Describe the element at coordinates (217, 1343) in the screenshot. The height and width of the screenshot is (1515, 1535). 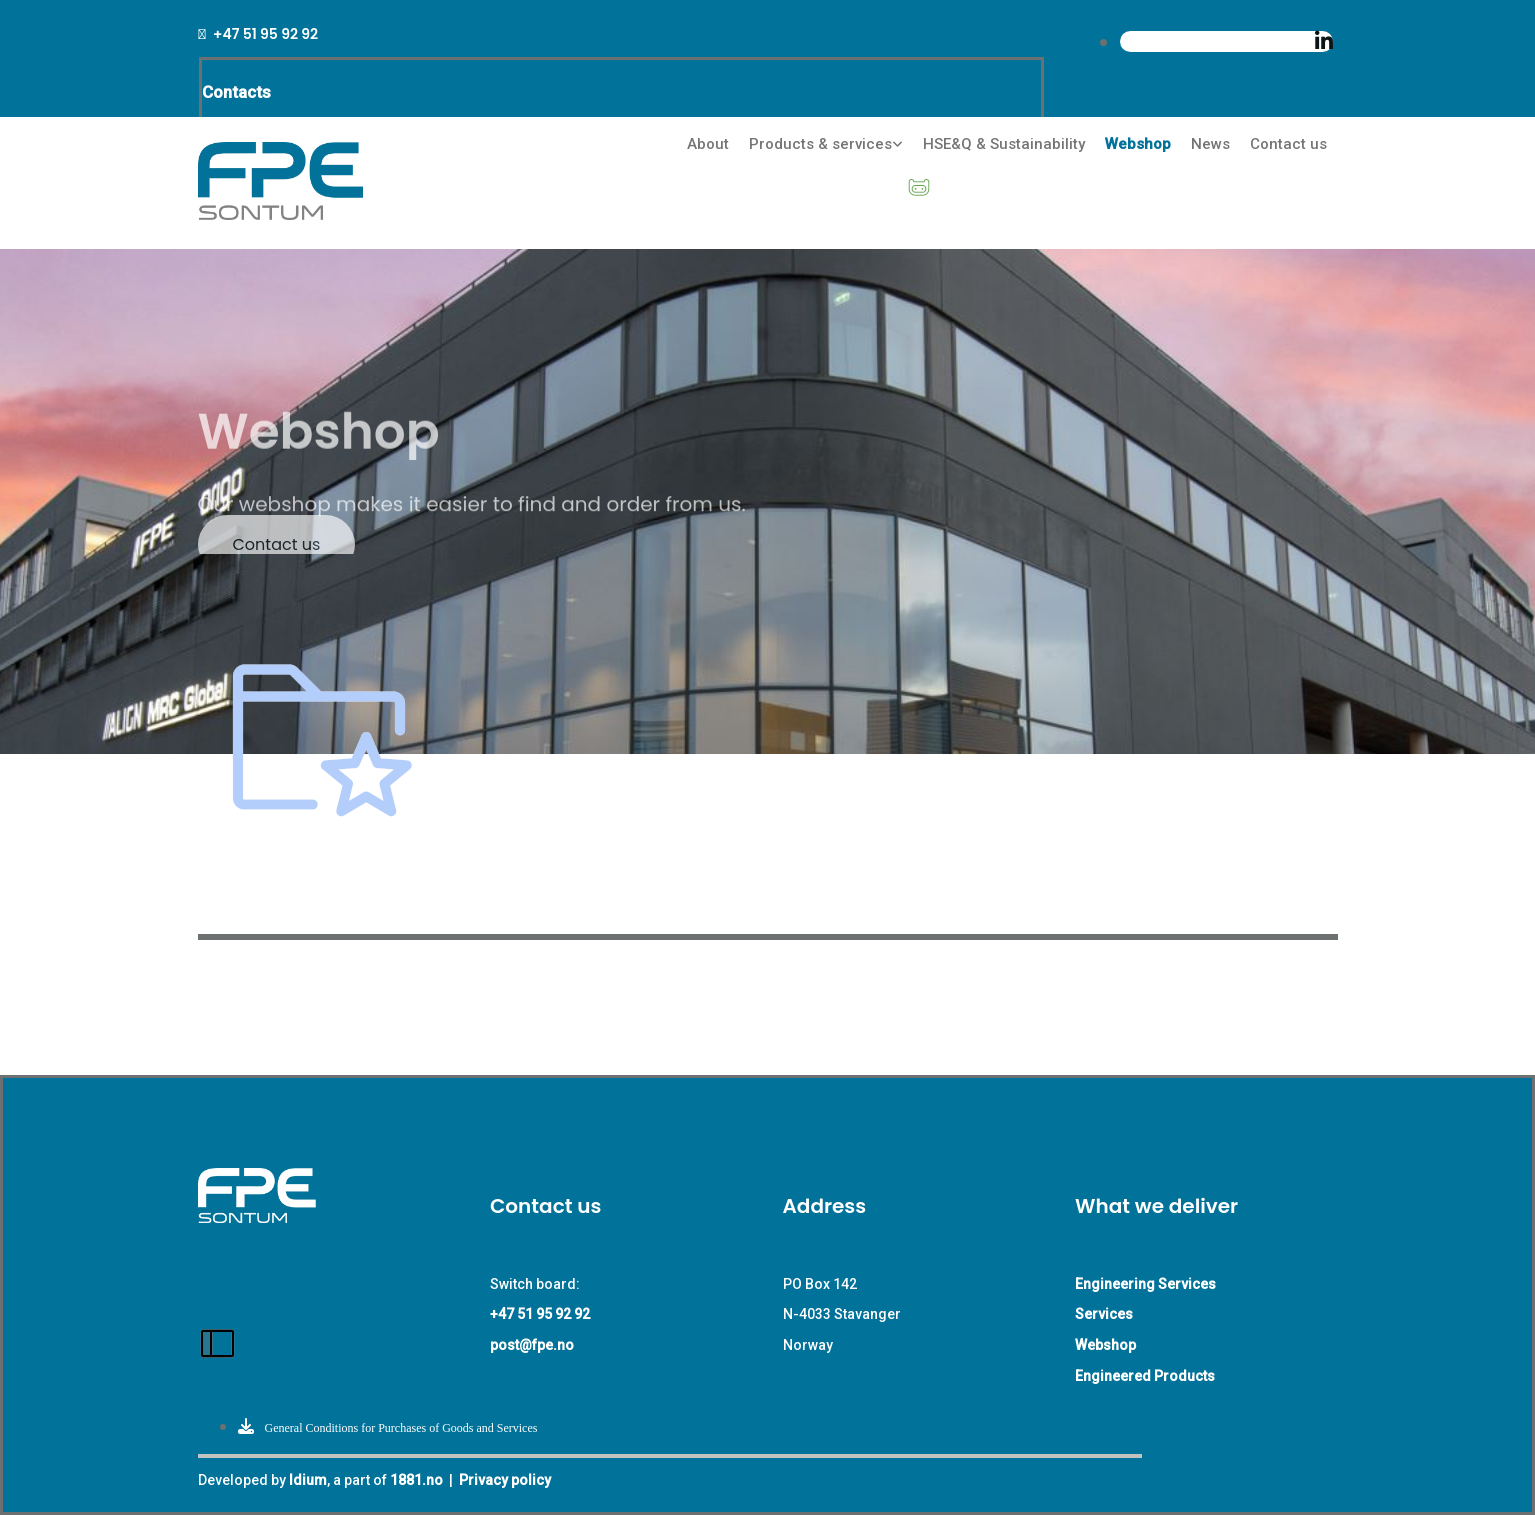
I see `toggle sidebar panel visibility` at that location.